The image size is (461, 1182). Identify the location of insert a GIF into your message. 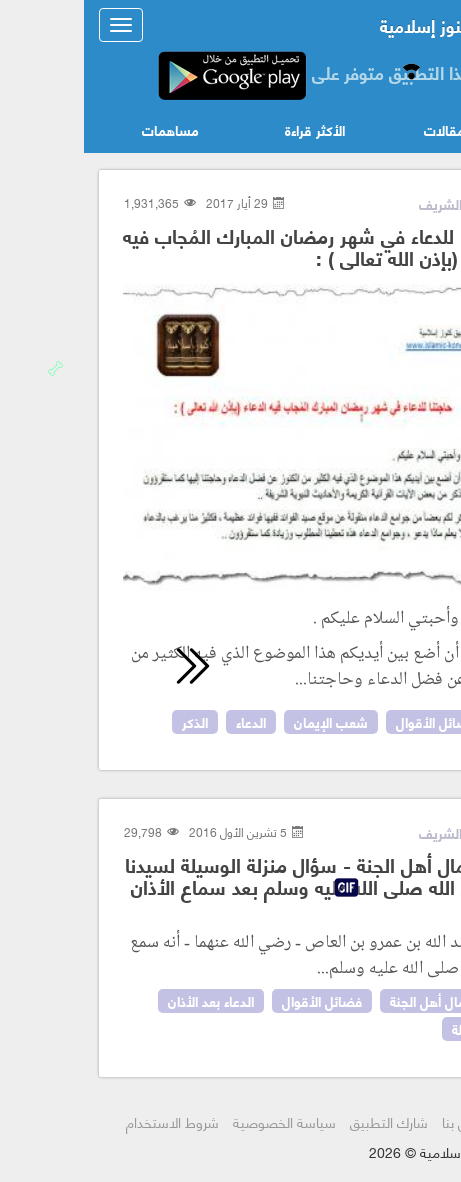
(346, 887).